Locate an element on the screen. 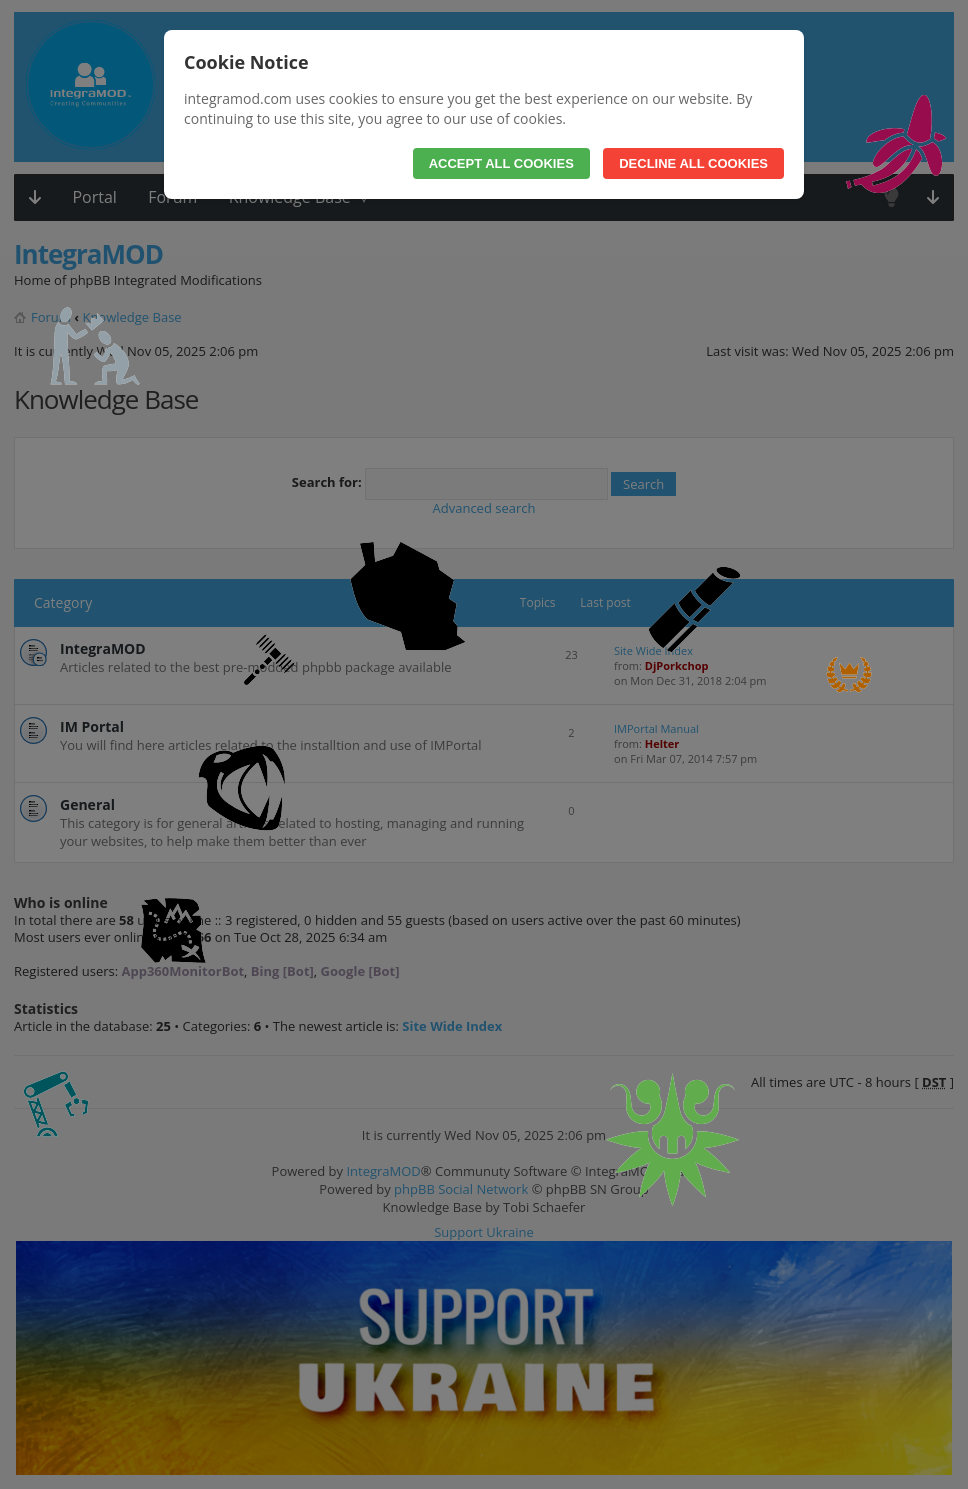  access makeup or beauty tools is located at coordinates (694, 609).